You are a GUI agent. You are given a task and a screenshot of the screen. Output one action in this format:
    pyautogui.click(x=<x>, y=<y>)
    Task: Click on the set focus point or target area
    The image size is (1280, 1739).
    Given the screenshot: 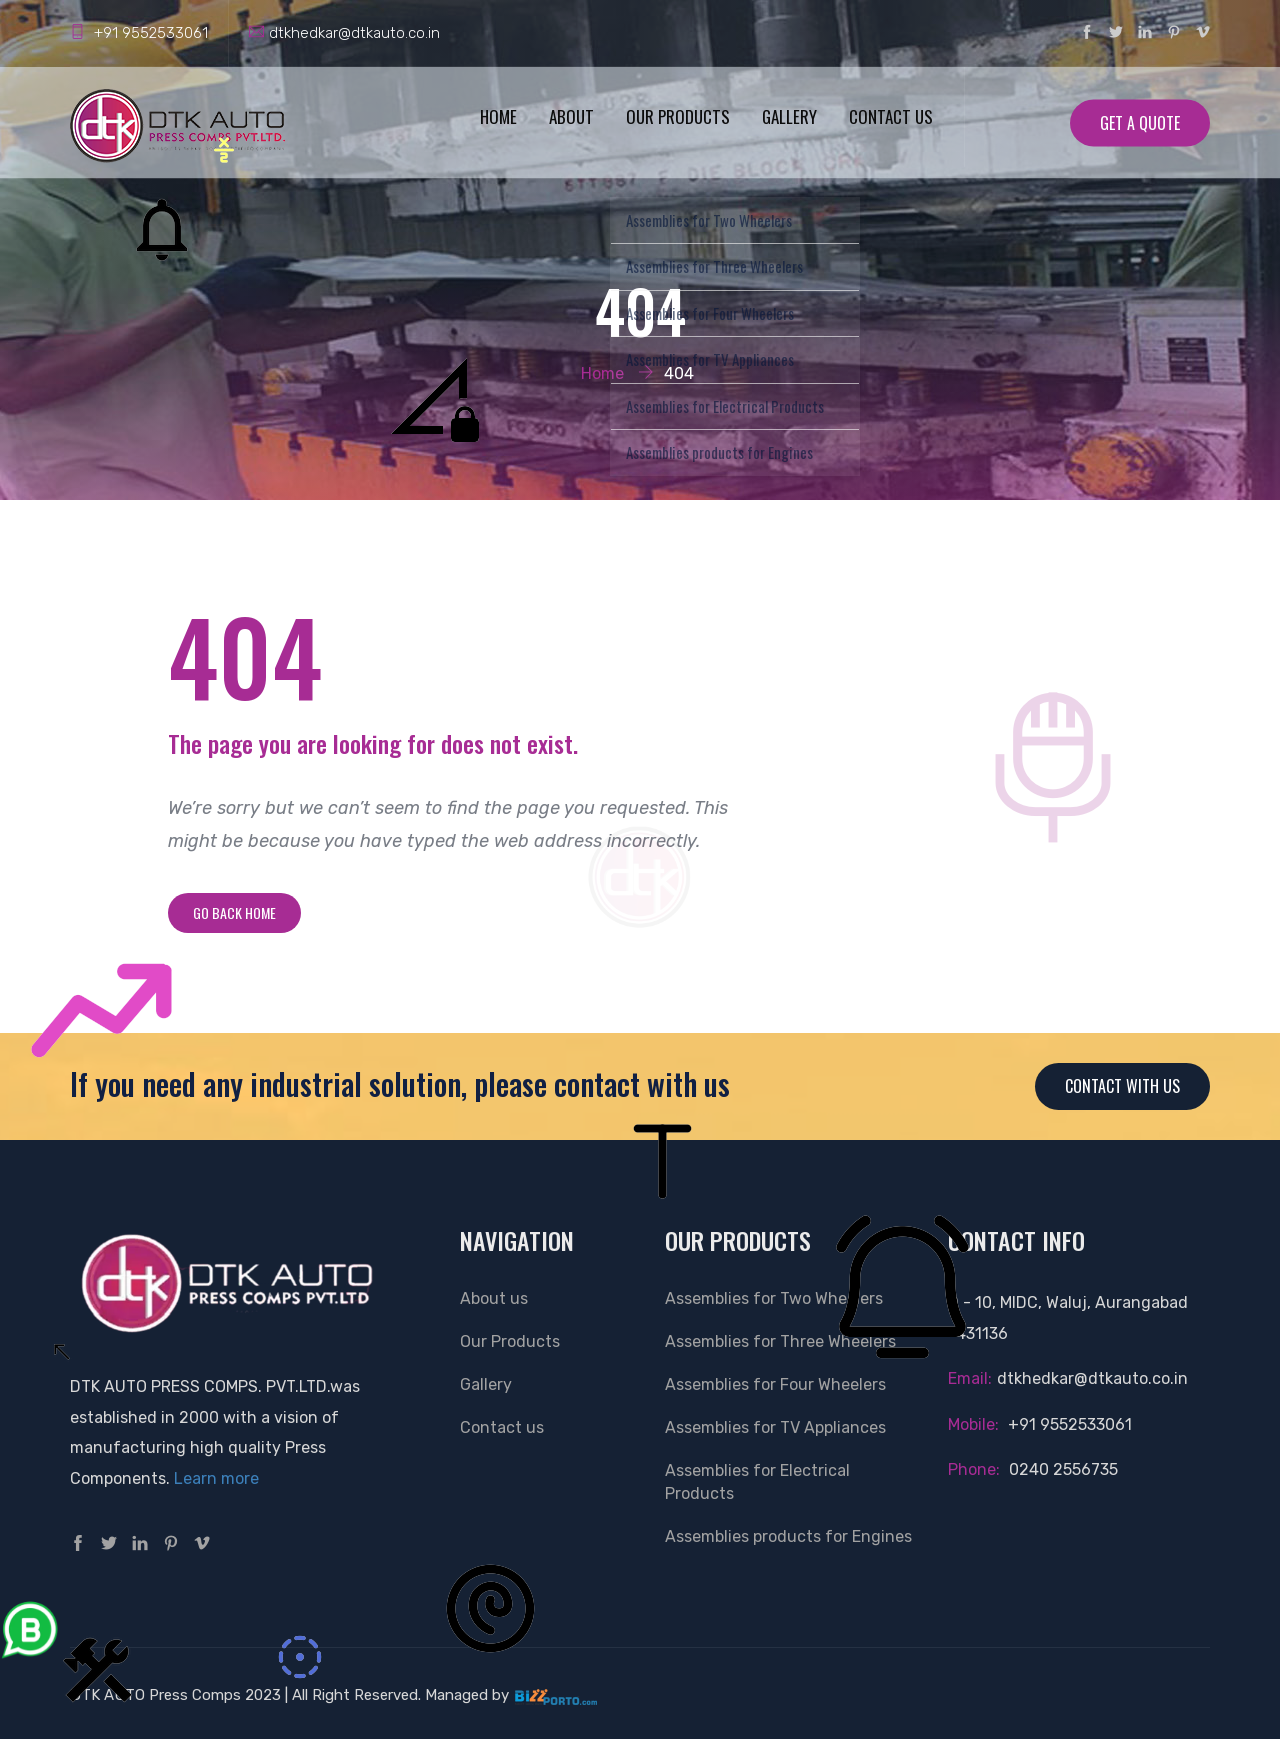 What is the action you would take?
    pyautogui.click(x=300, y=1657)
    